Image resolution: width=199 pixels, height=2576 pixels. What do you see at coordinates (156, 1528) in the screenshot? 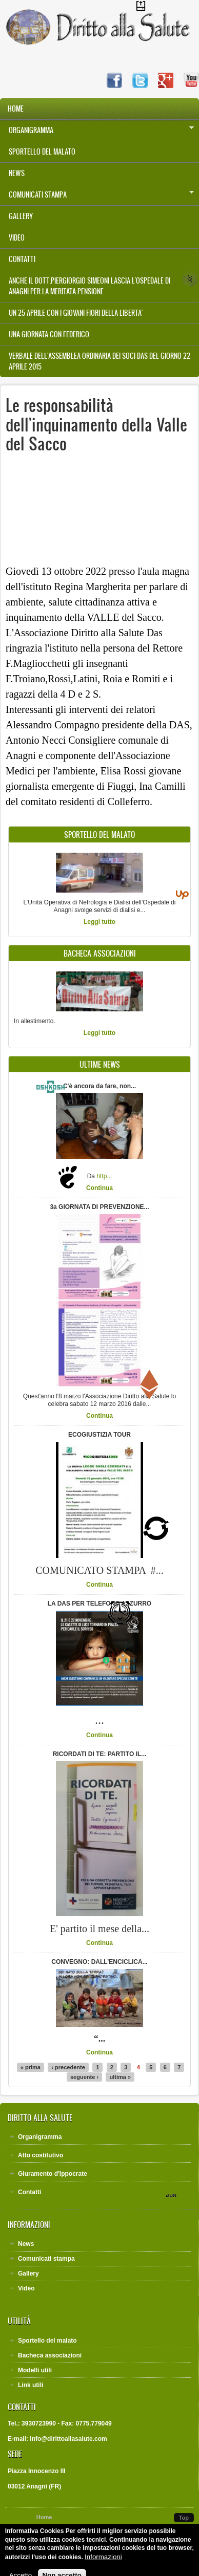
I see `Red Hat OpenShift platform logo` at bounding box center [156, 1528].